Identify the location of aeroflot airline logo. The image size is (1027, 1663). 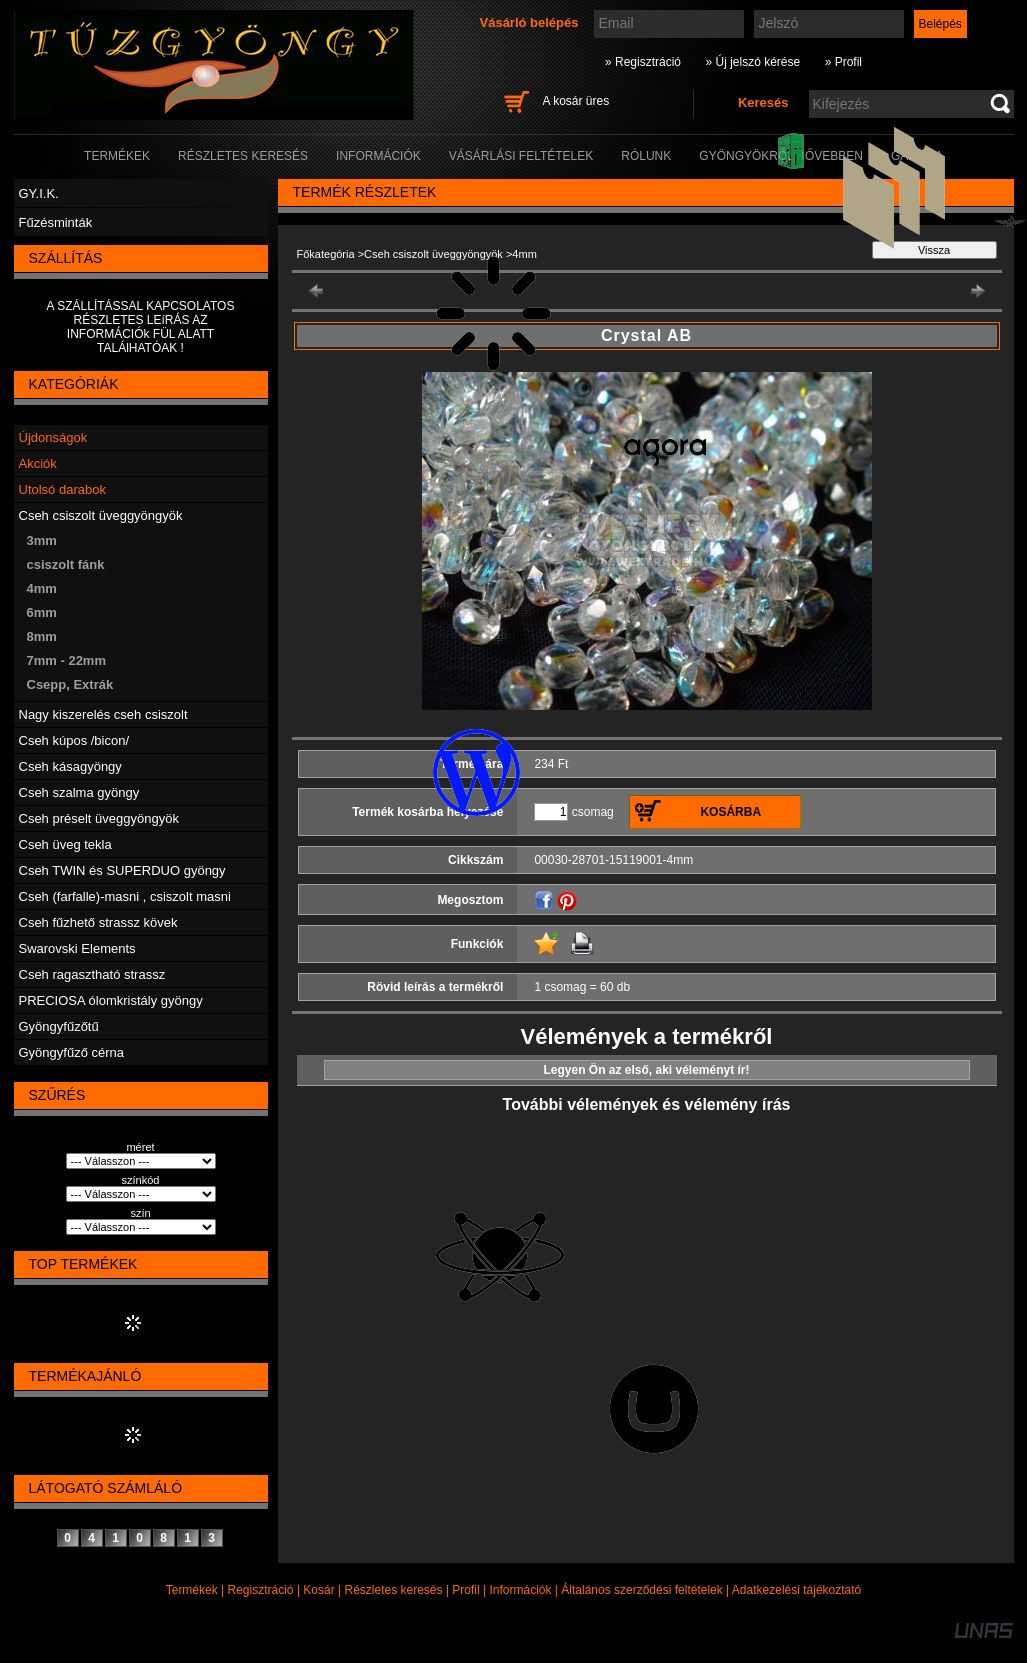
(1010, 221).